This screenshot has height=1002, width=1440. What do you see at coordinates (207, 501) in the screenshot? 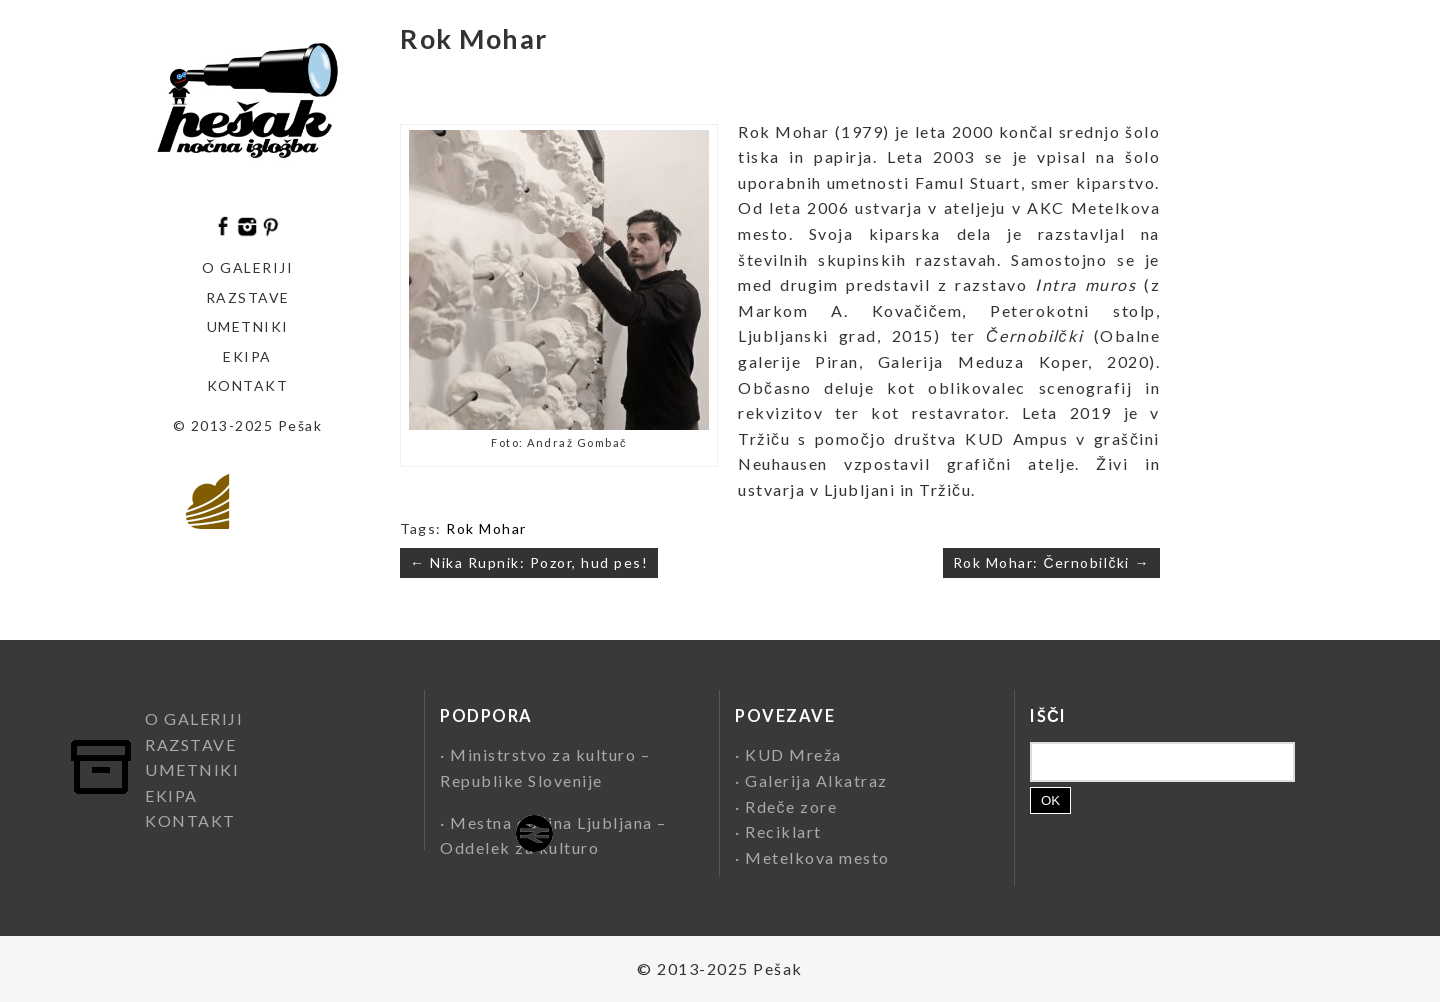
I see `opennebula cloud management platform logo` at bounding box center [207, 501].